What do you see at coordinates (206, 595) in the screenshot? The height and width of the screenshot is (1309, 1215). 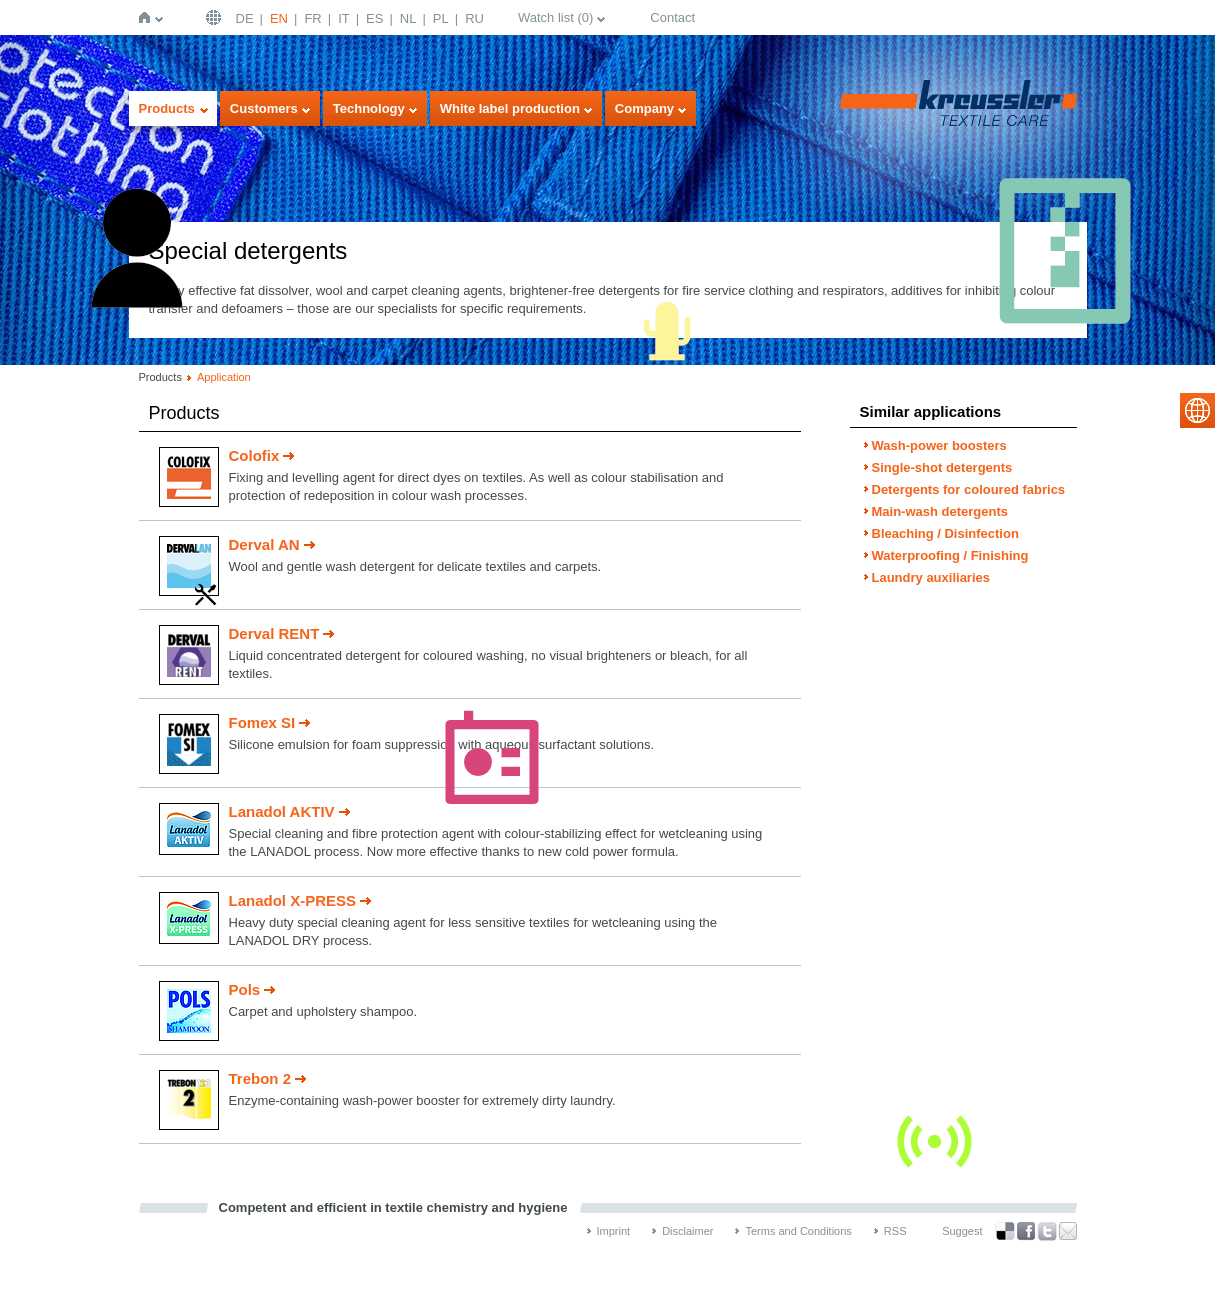 I see `access settings and configuration options` at bounding box center [206, 595].